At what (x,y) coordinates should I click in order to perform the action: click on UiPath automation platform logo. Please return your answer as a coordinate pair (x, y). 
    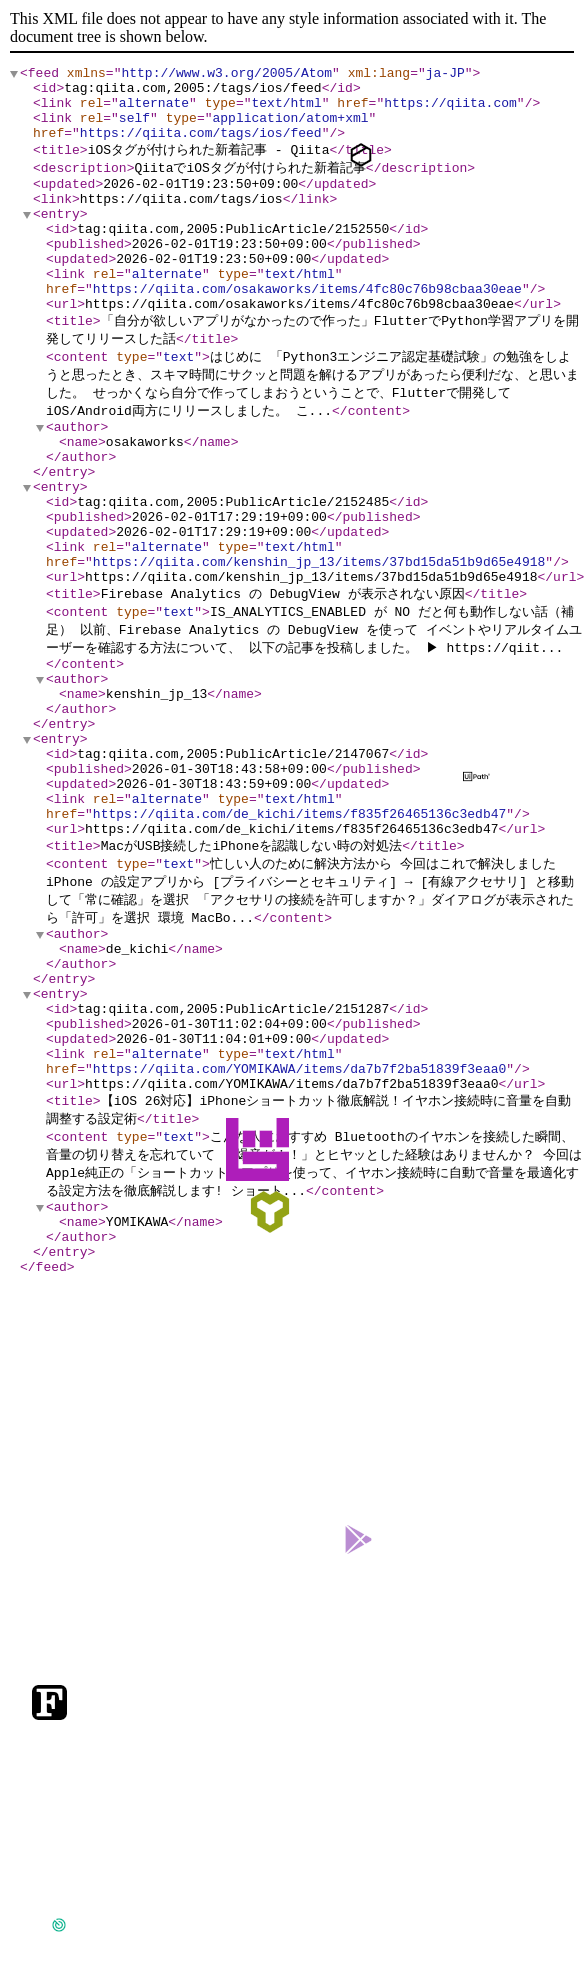
    Looking at the image, I should click on (476, 776).